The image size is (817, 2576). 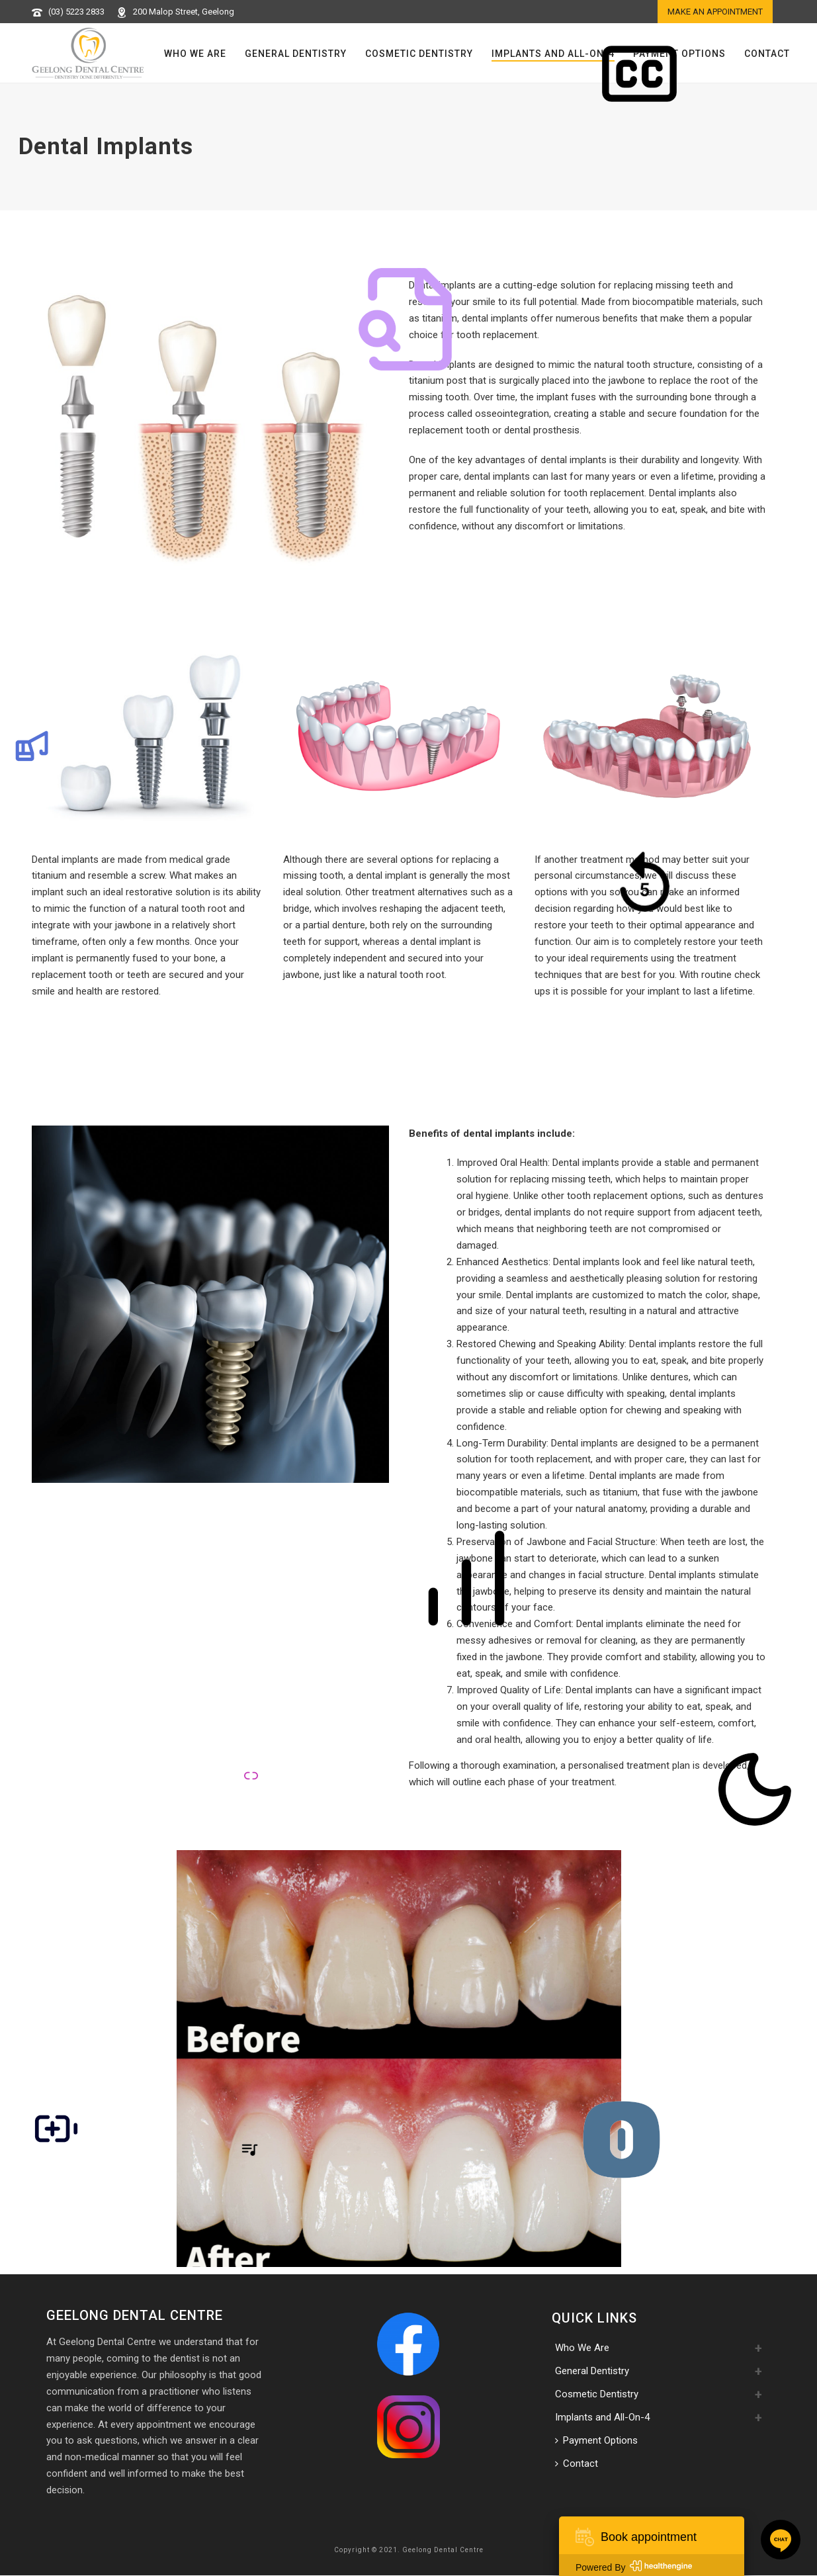 I want to click on construction or building in progress, so click(x=32, y=748).